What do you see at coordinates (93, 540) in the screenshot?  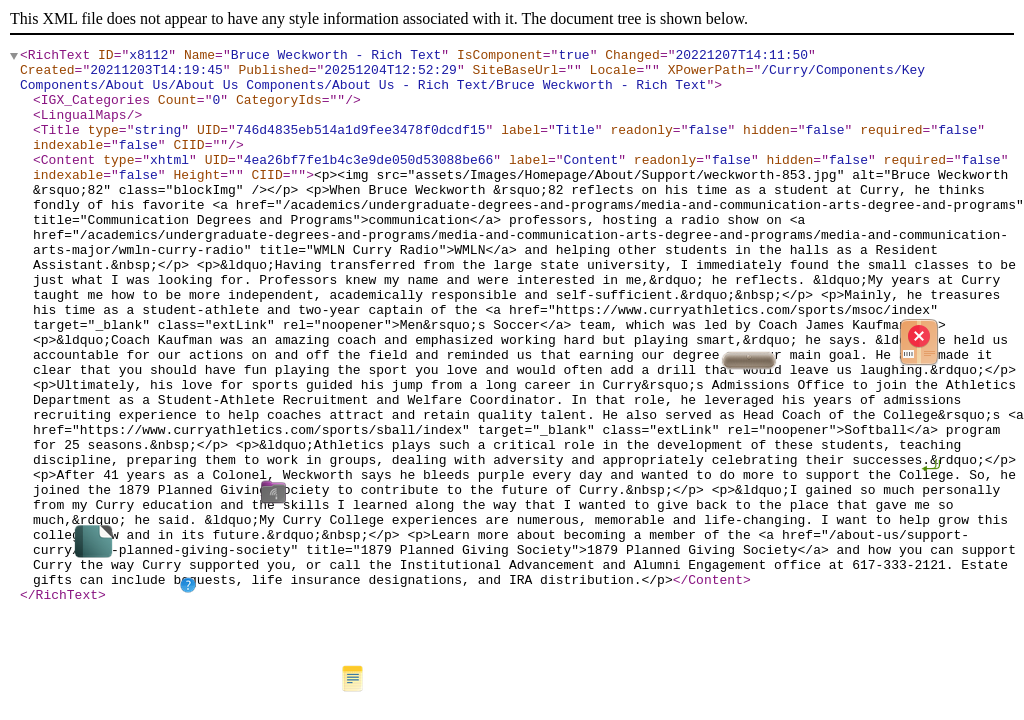 I see `change desktop wallpaper settings` at bounding box center [93, 540].